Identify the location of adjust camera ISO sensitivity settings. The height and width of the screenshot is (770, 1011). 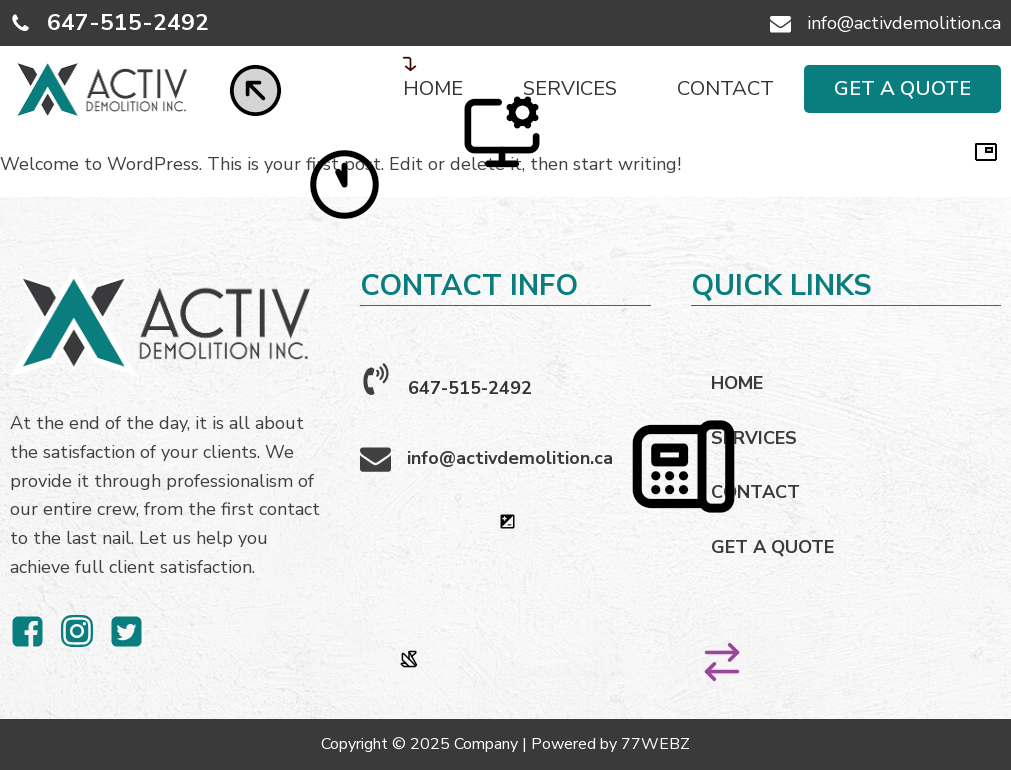
(507, 521).